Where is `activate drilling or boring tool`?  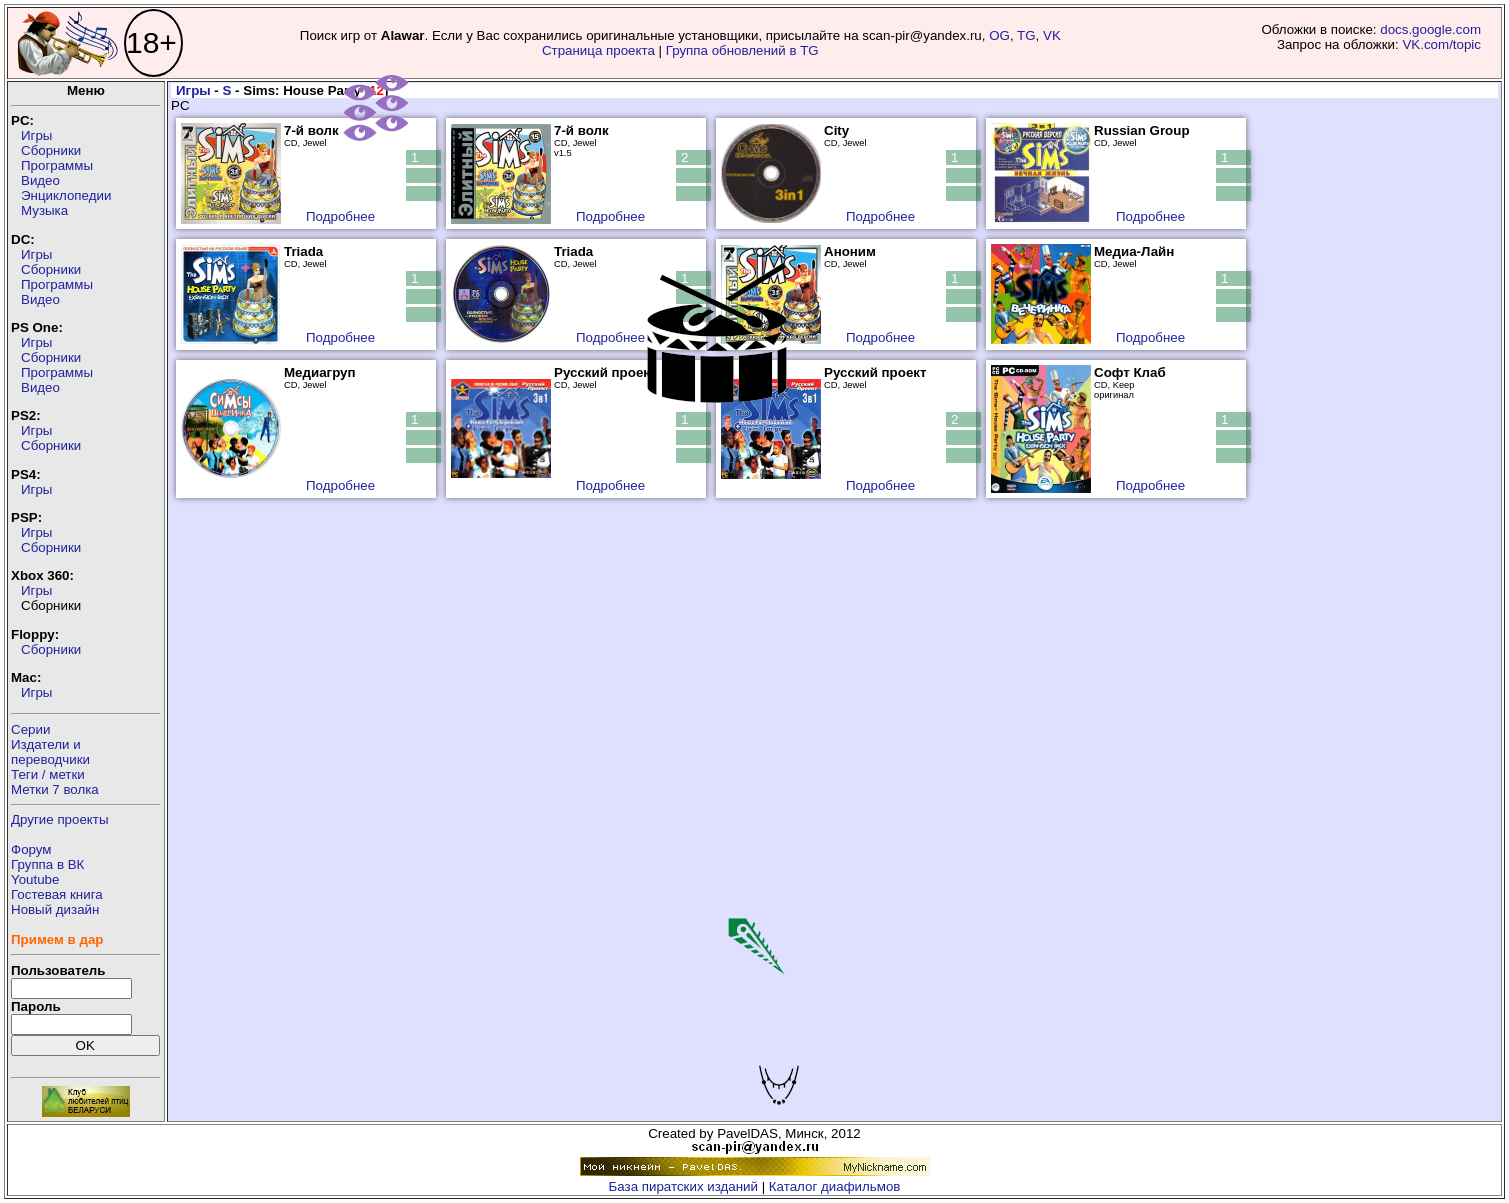 activate drilling or boring tool is located at coordinates (756, 946).